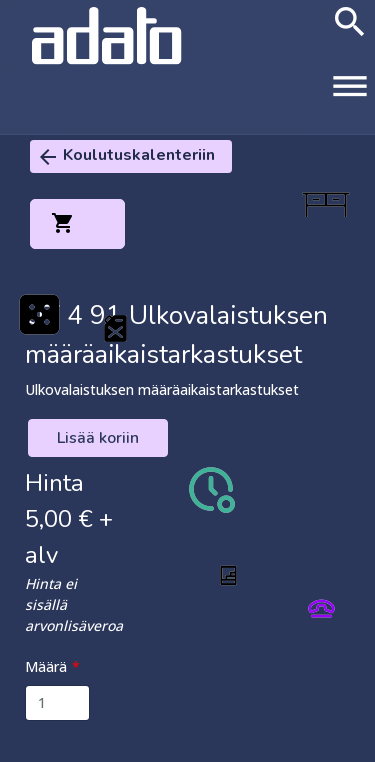  What do you see at coordinates (228, 575) in the screenshot?
I see `indicates stairs or stairway access` at bounding box center [228, 575].